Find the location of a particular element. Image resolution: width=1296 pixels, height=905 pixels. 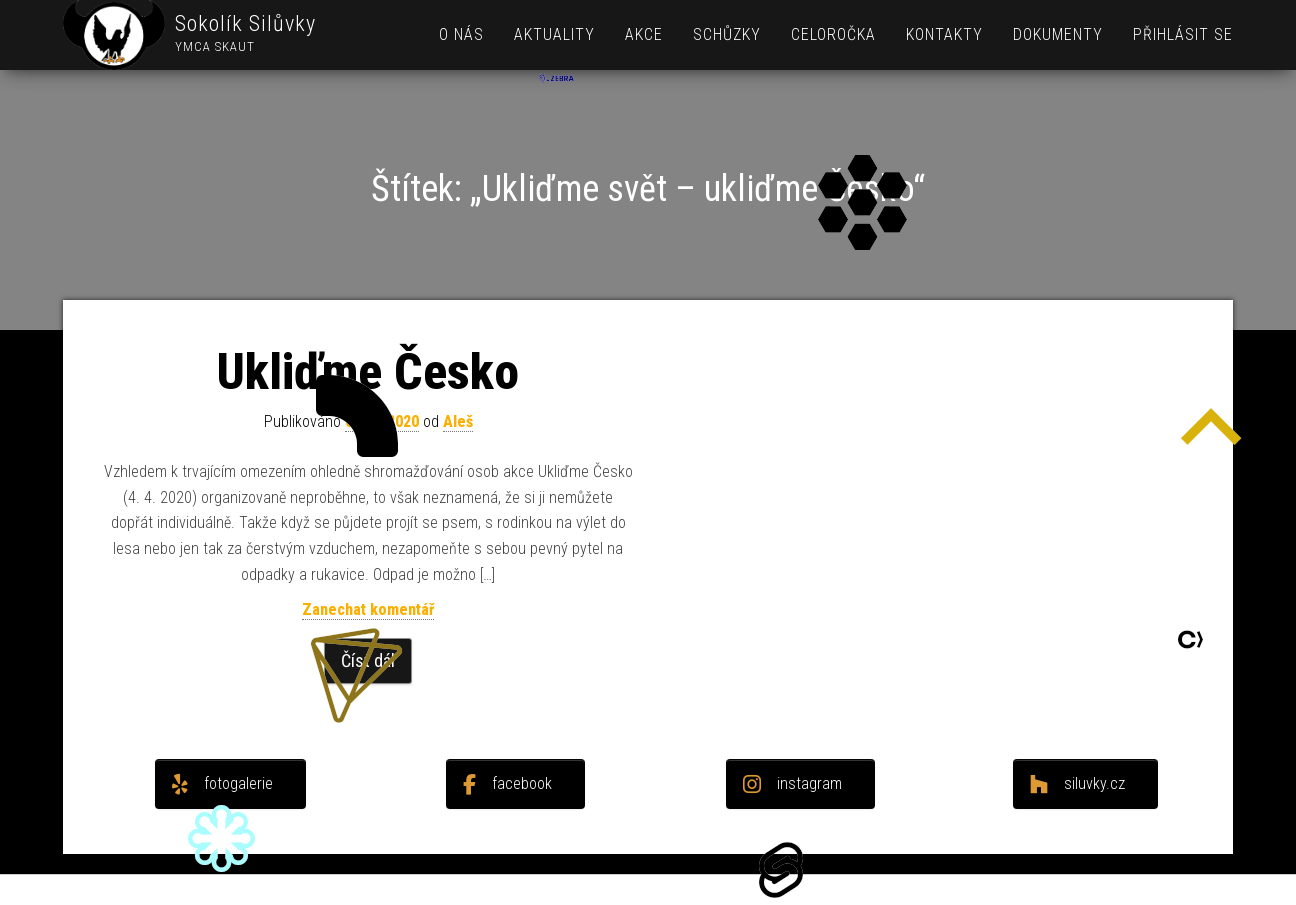

miraheze wiki hosting platform logo is located at coordinates (862, 202).